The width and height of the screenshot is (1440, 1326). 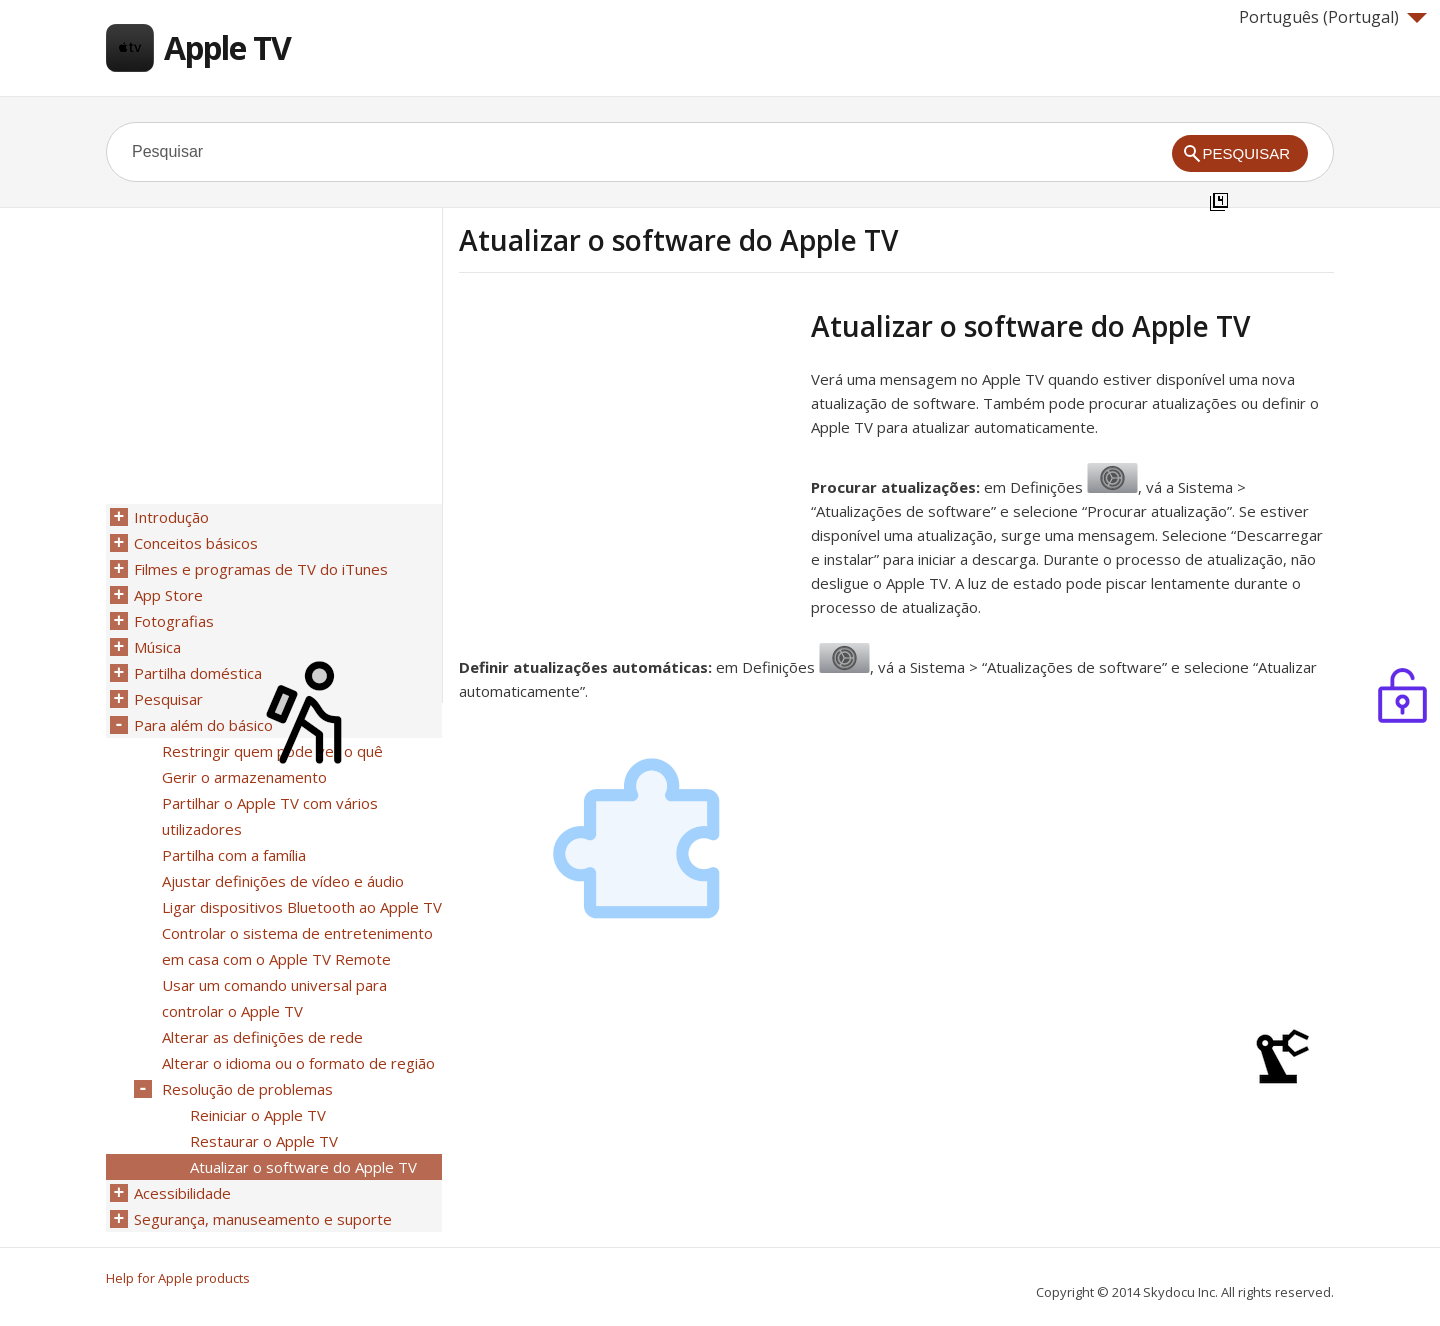 I want to click on unlock with key or password, so click(x=1402, y=698).